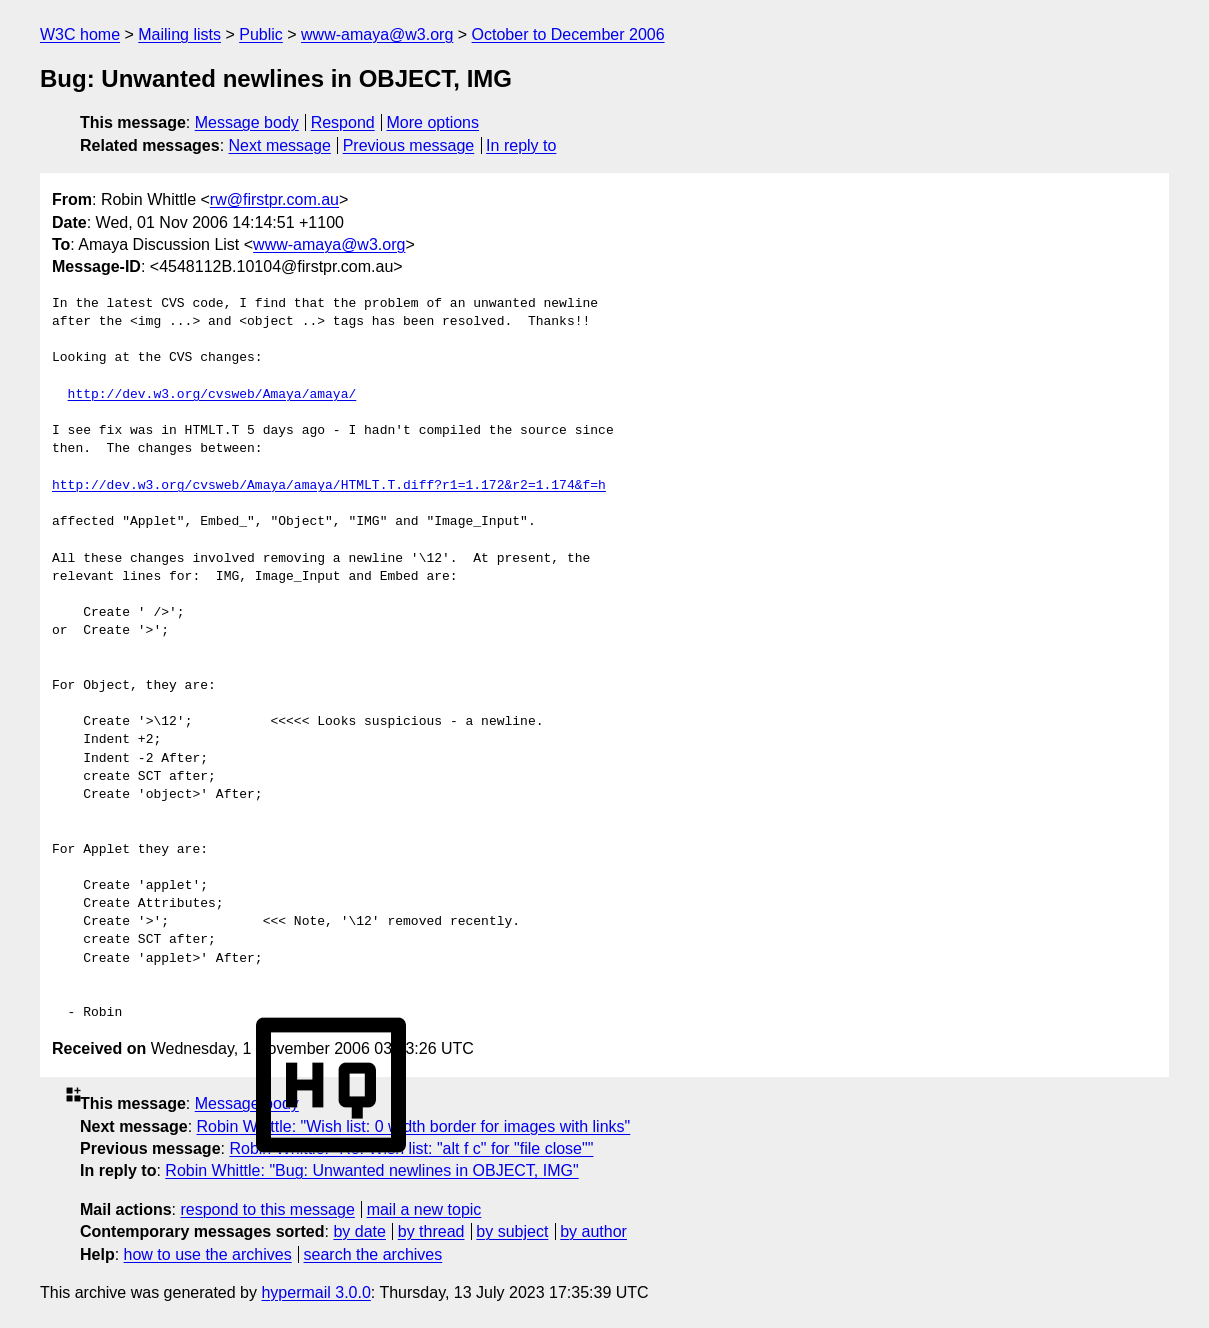 The image size is (1209, 1328). I want to click on indicates high quality media or streaming option, so click(331, 1085).